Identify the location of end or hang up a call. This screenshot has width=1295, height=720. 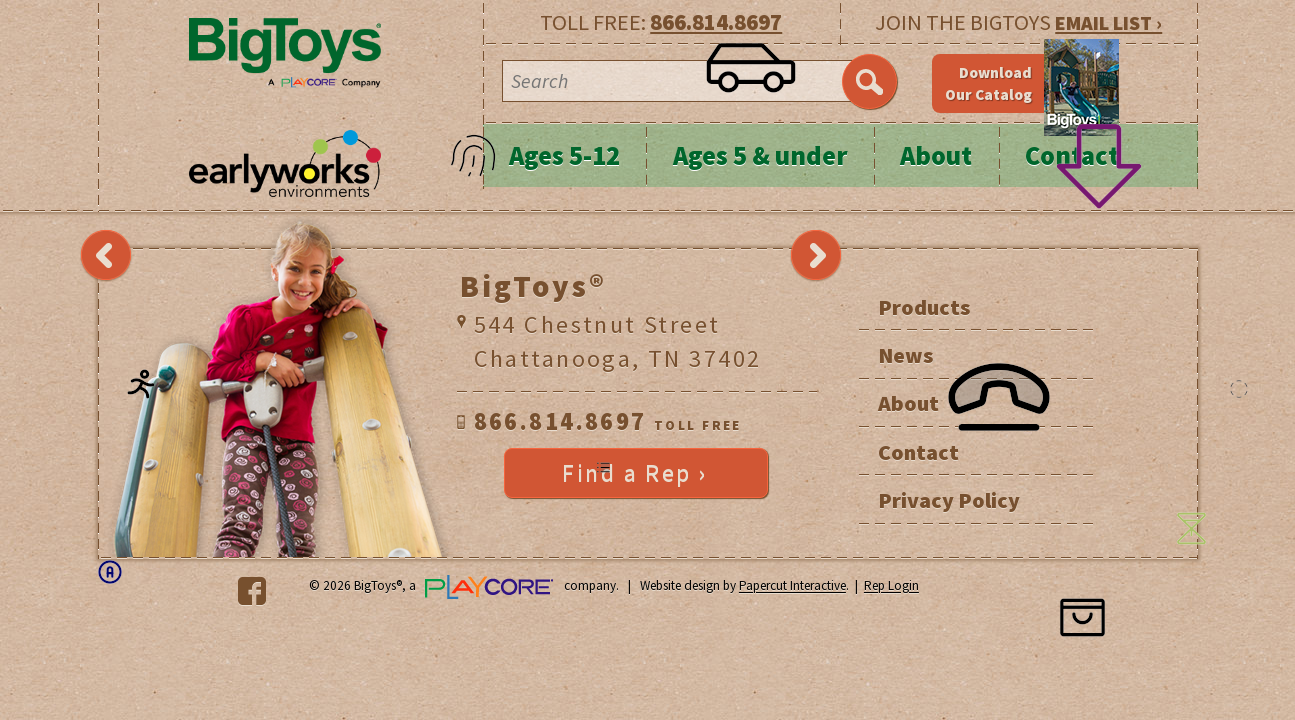
(999, 397).